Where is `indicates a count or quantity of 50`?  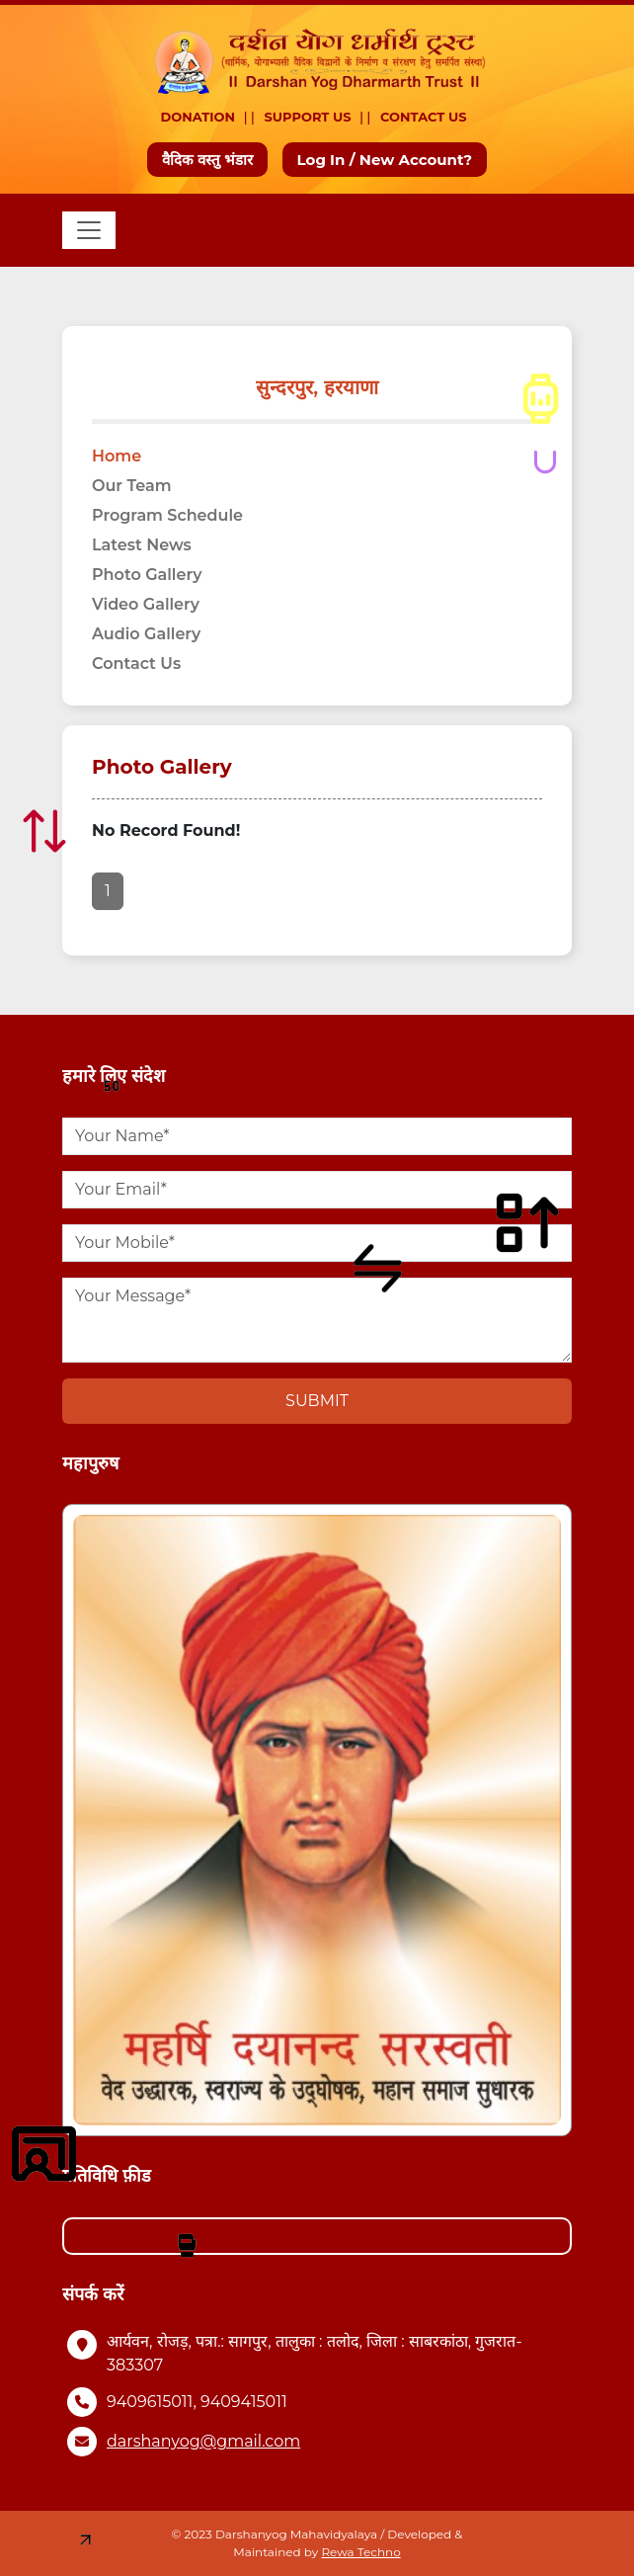
indicates a count or quantity of 50 is located at coordinates (112, 1086).